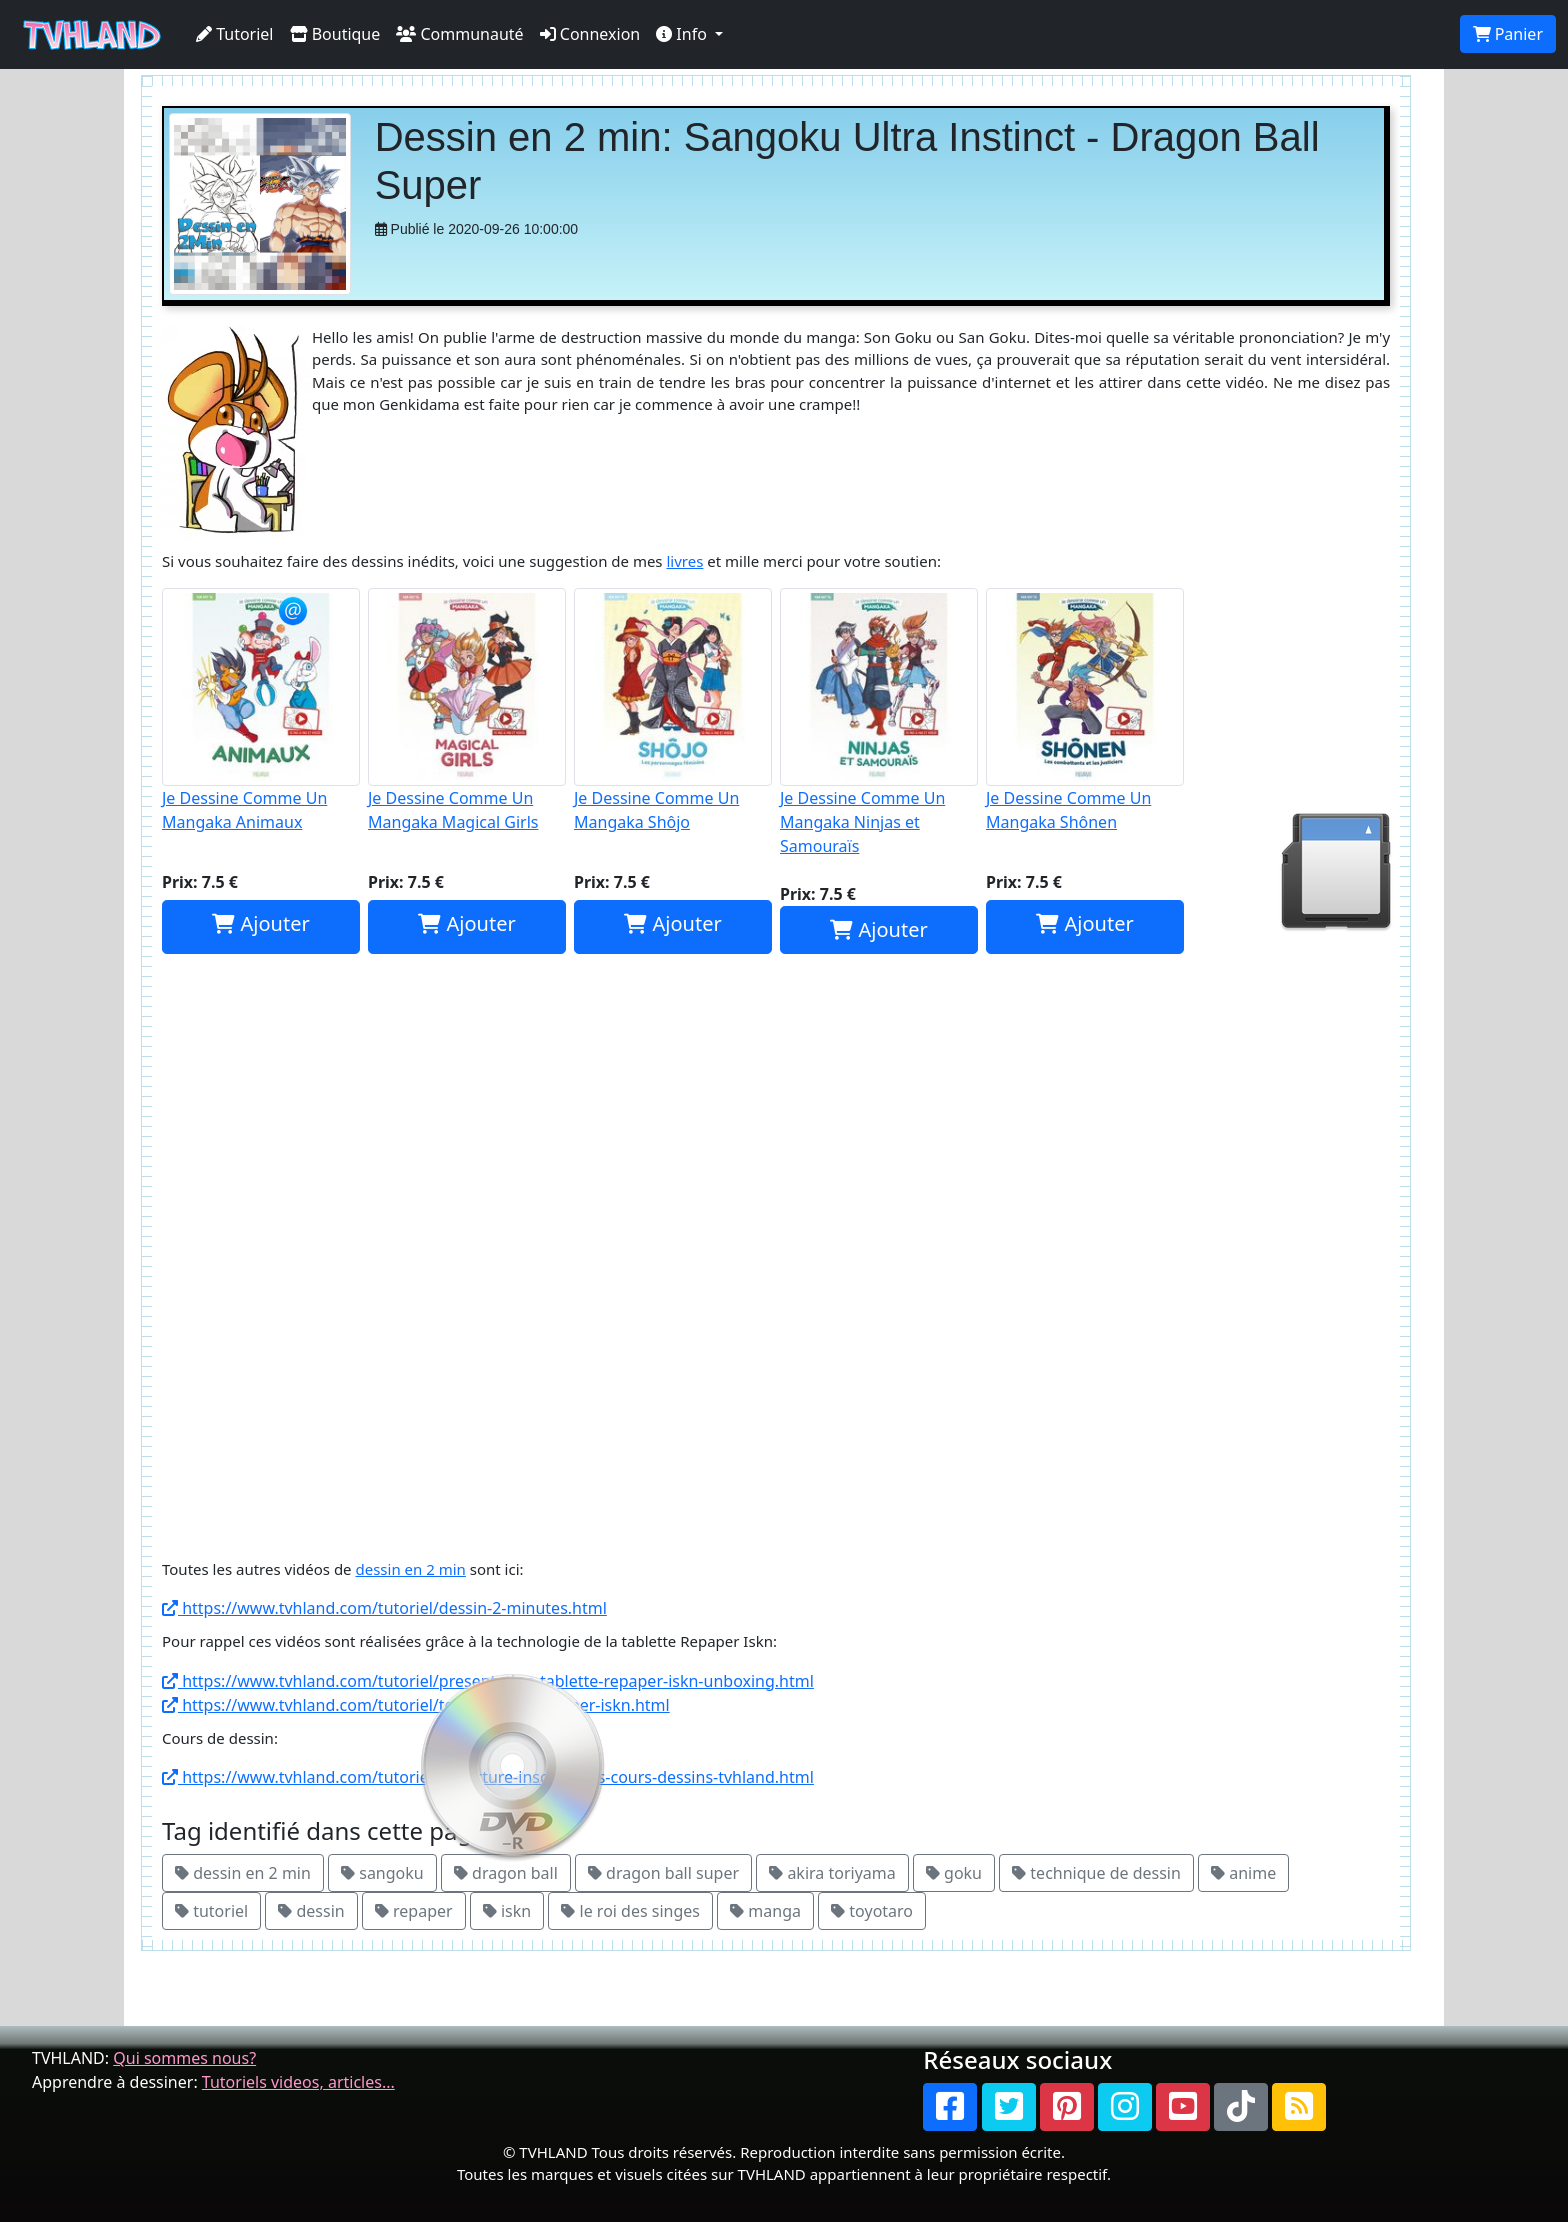  What do you see at coordinates (293, 611) in the screenshot?
I see `manage your internet accounts` at bounding box center [293, 611].